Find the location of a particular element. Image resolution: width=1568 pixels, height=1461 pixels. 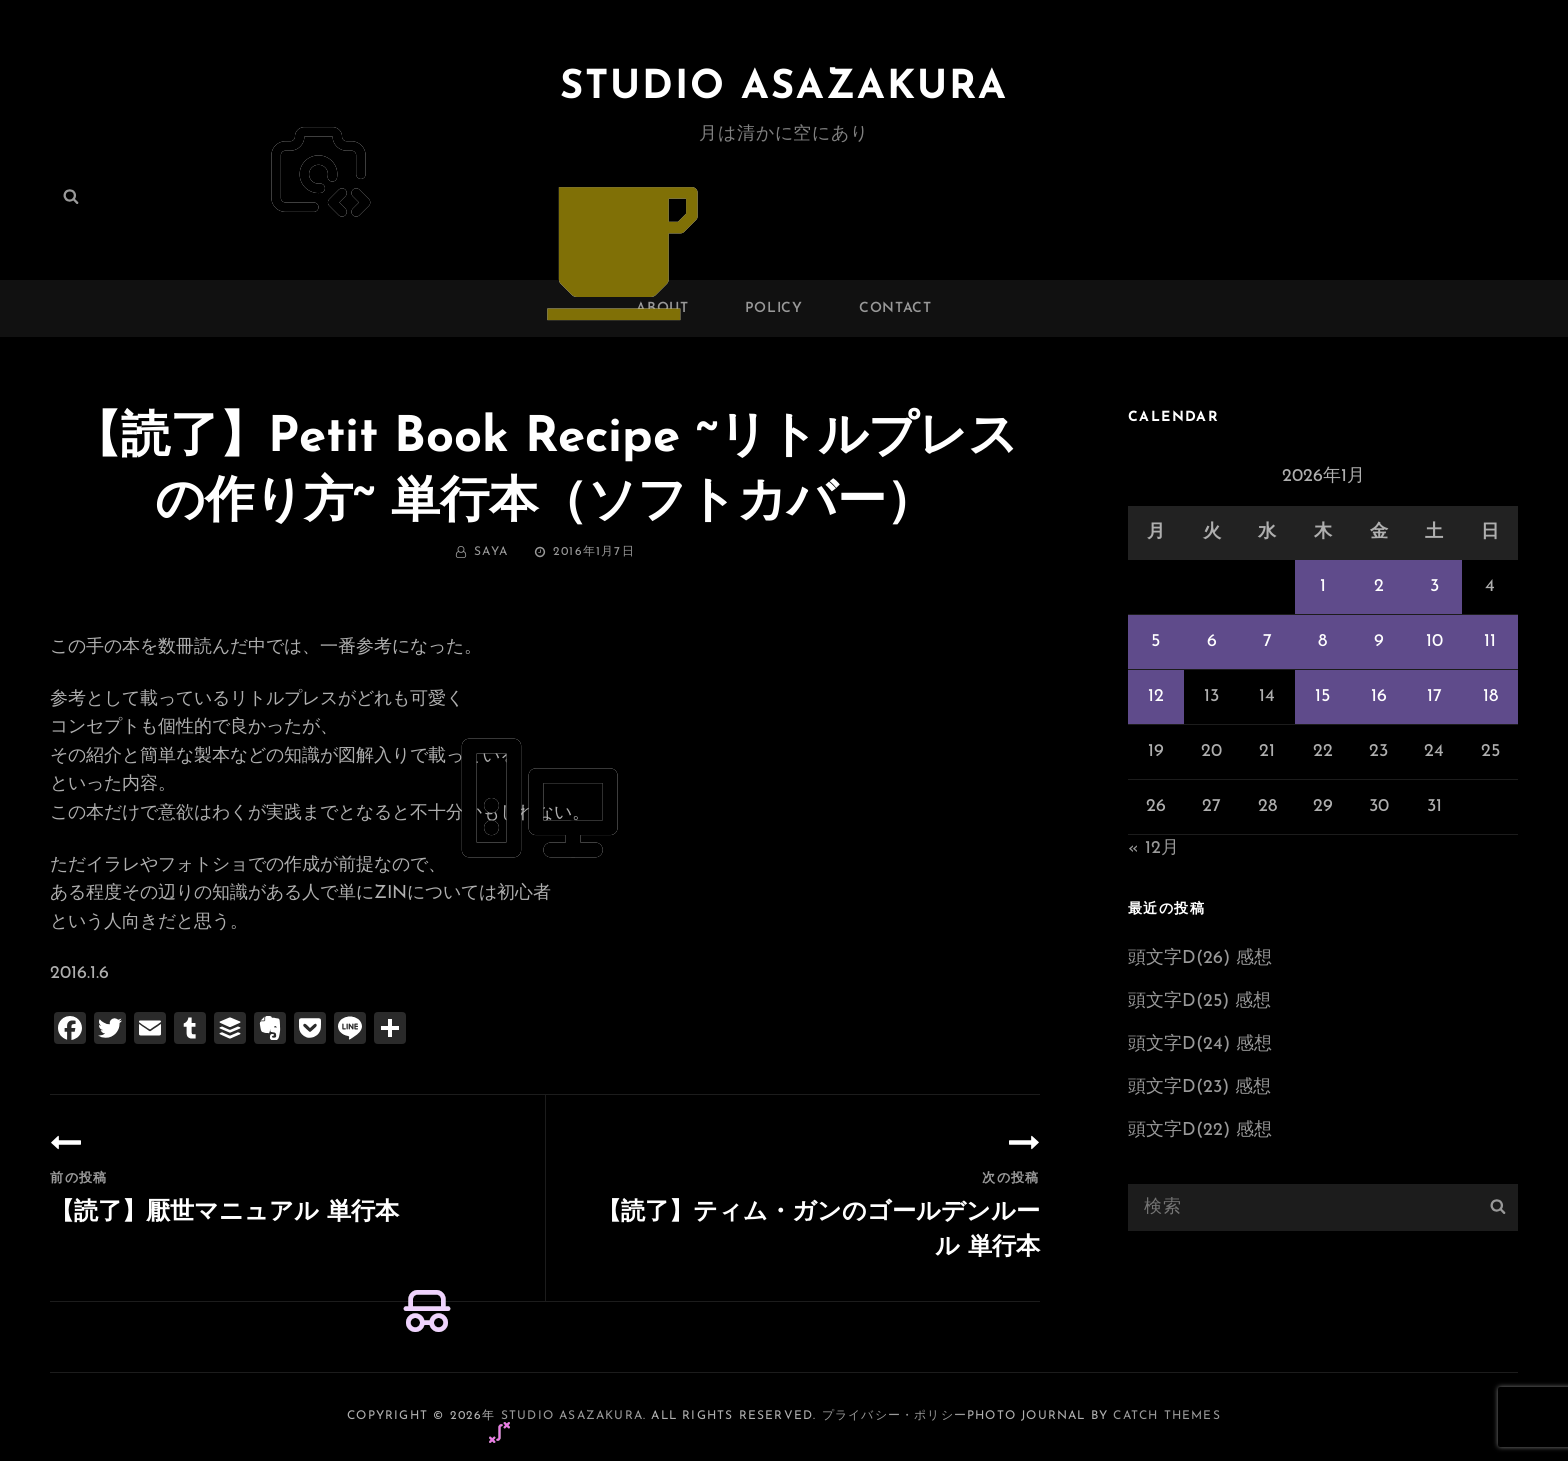

enable incognito or private browsing mode is located at coordinates (427, 1311).